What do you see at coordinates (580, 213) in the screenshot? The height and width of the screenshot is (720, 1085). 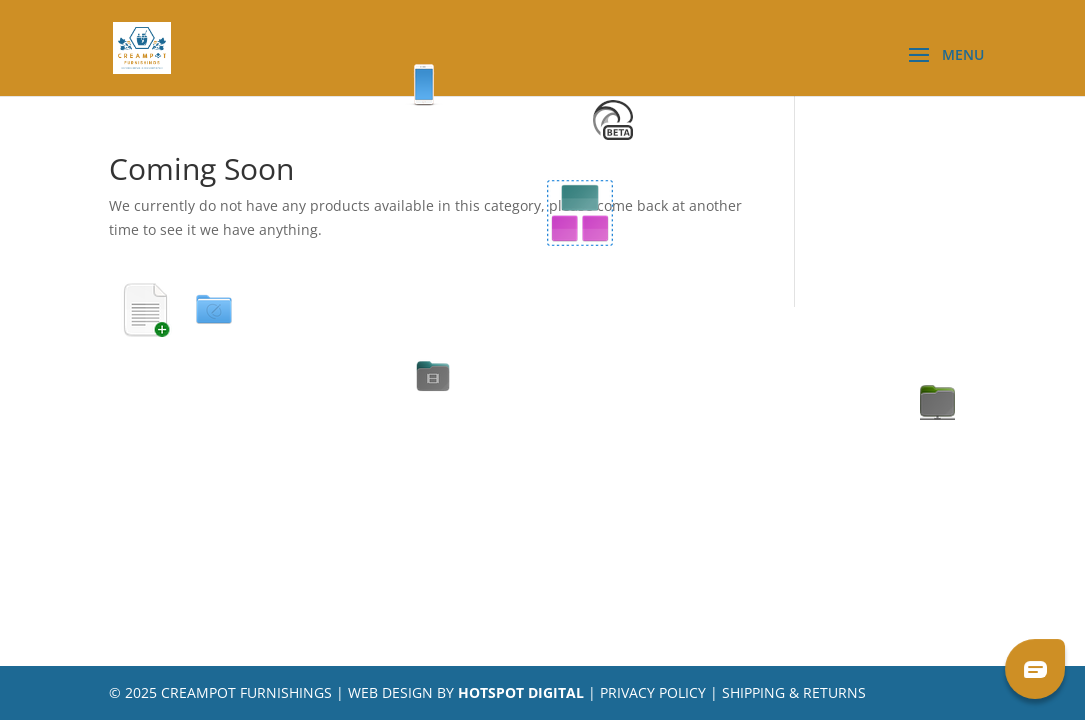 I see `select all items in the current view` at bounding box center [580, 213].